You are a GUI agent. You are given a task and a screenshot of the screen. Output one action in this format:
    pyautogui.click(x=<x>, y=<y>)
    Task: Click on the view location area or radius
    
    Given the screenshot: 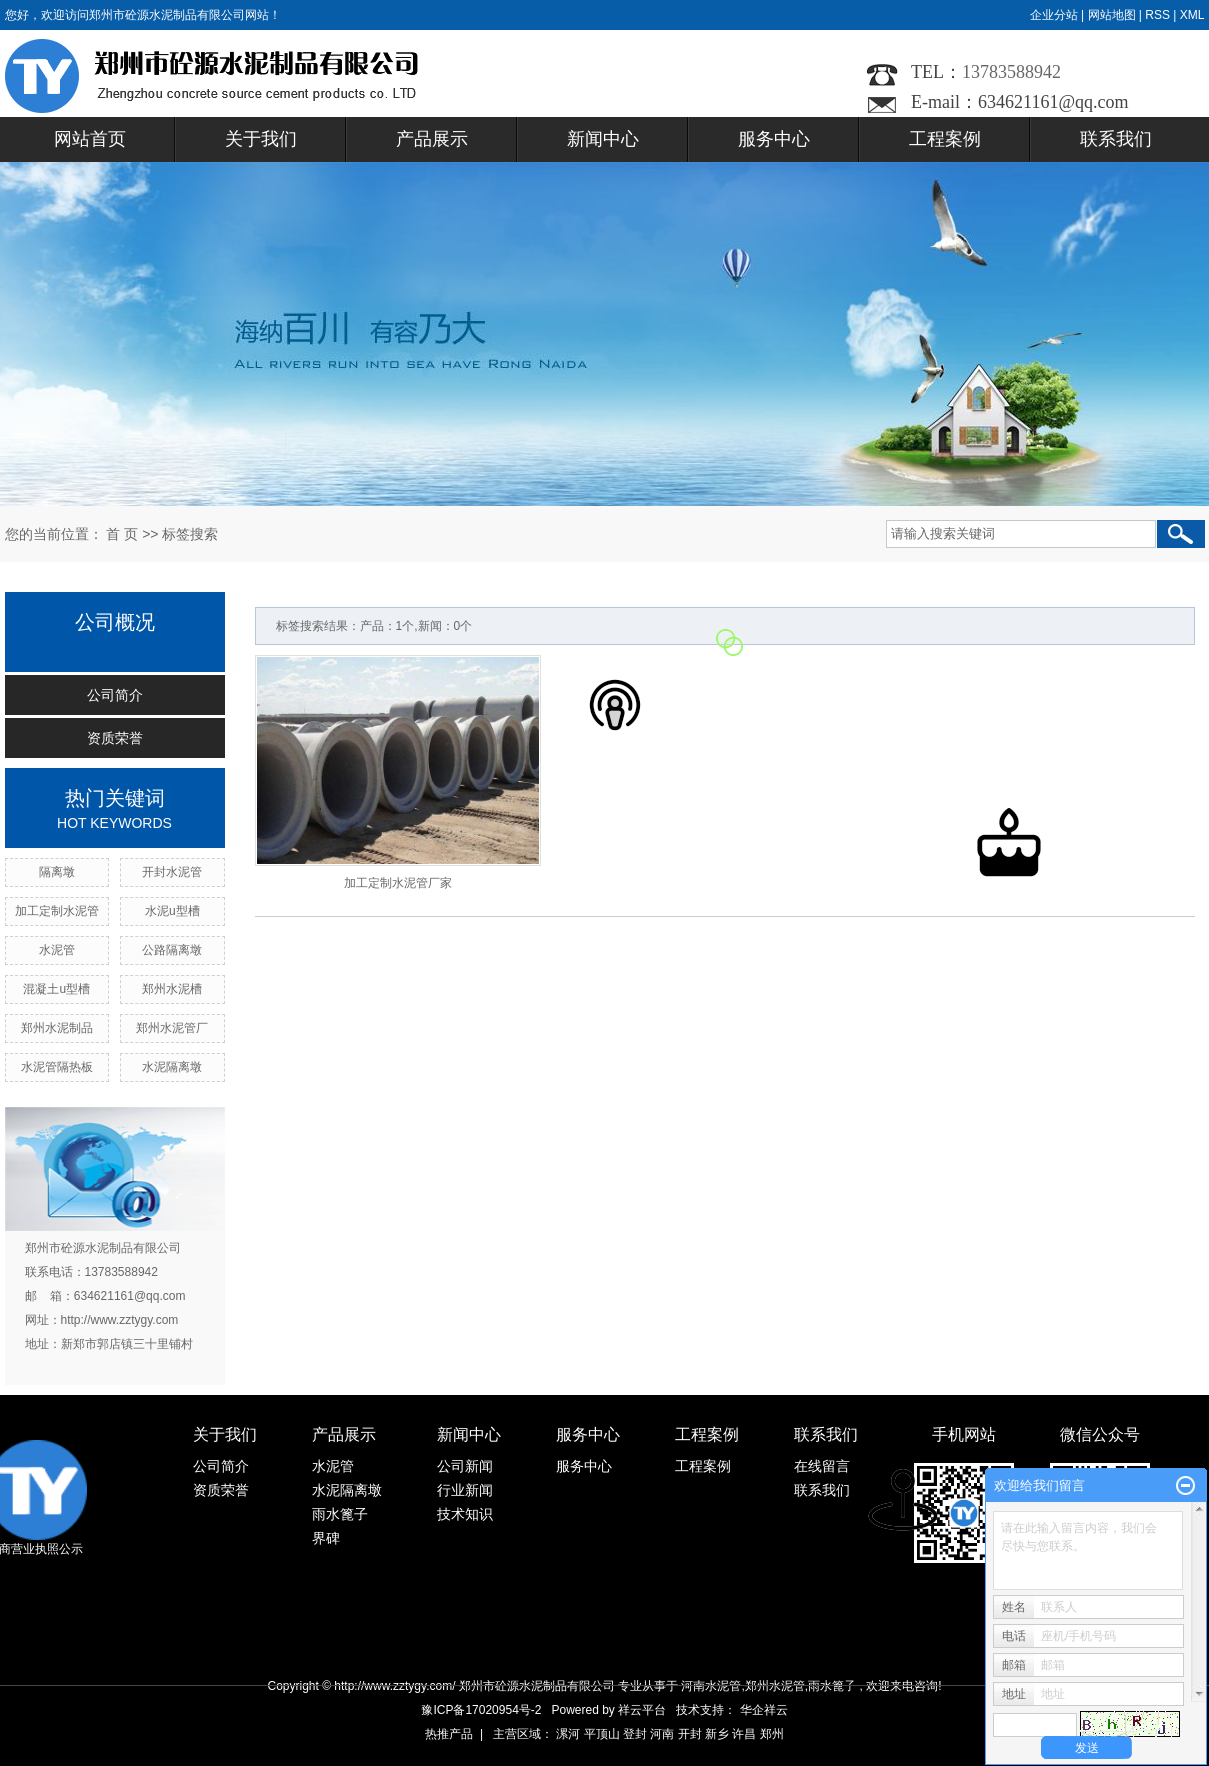 What is the action you would take?
    pyautogui.click(x=903, y=1501)
    